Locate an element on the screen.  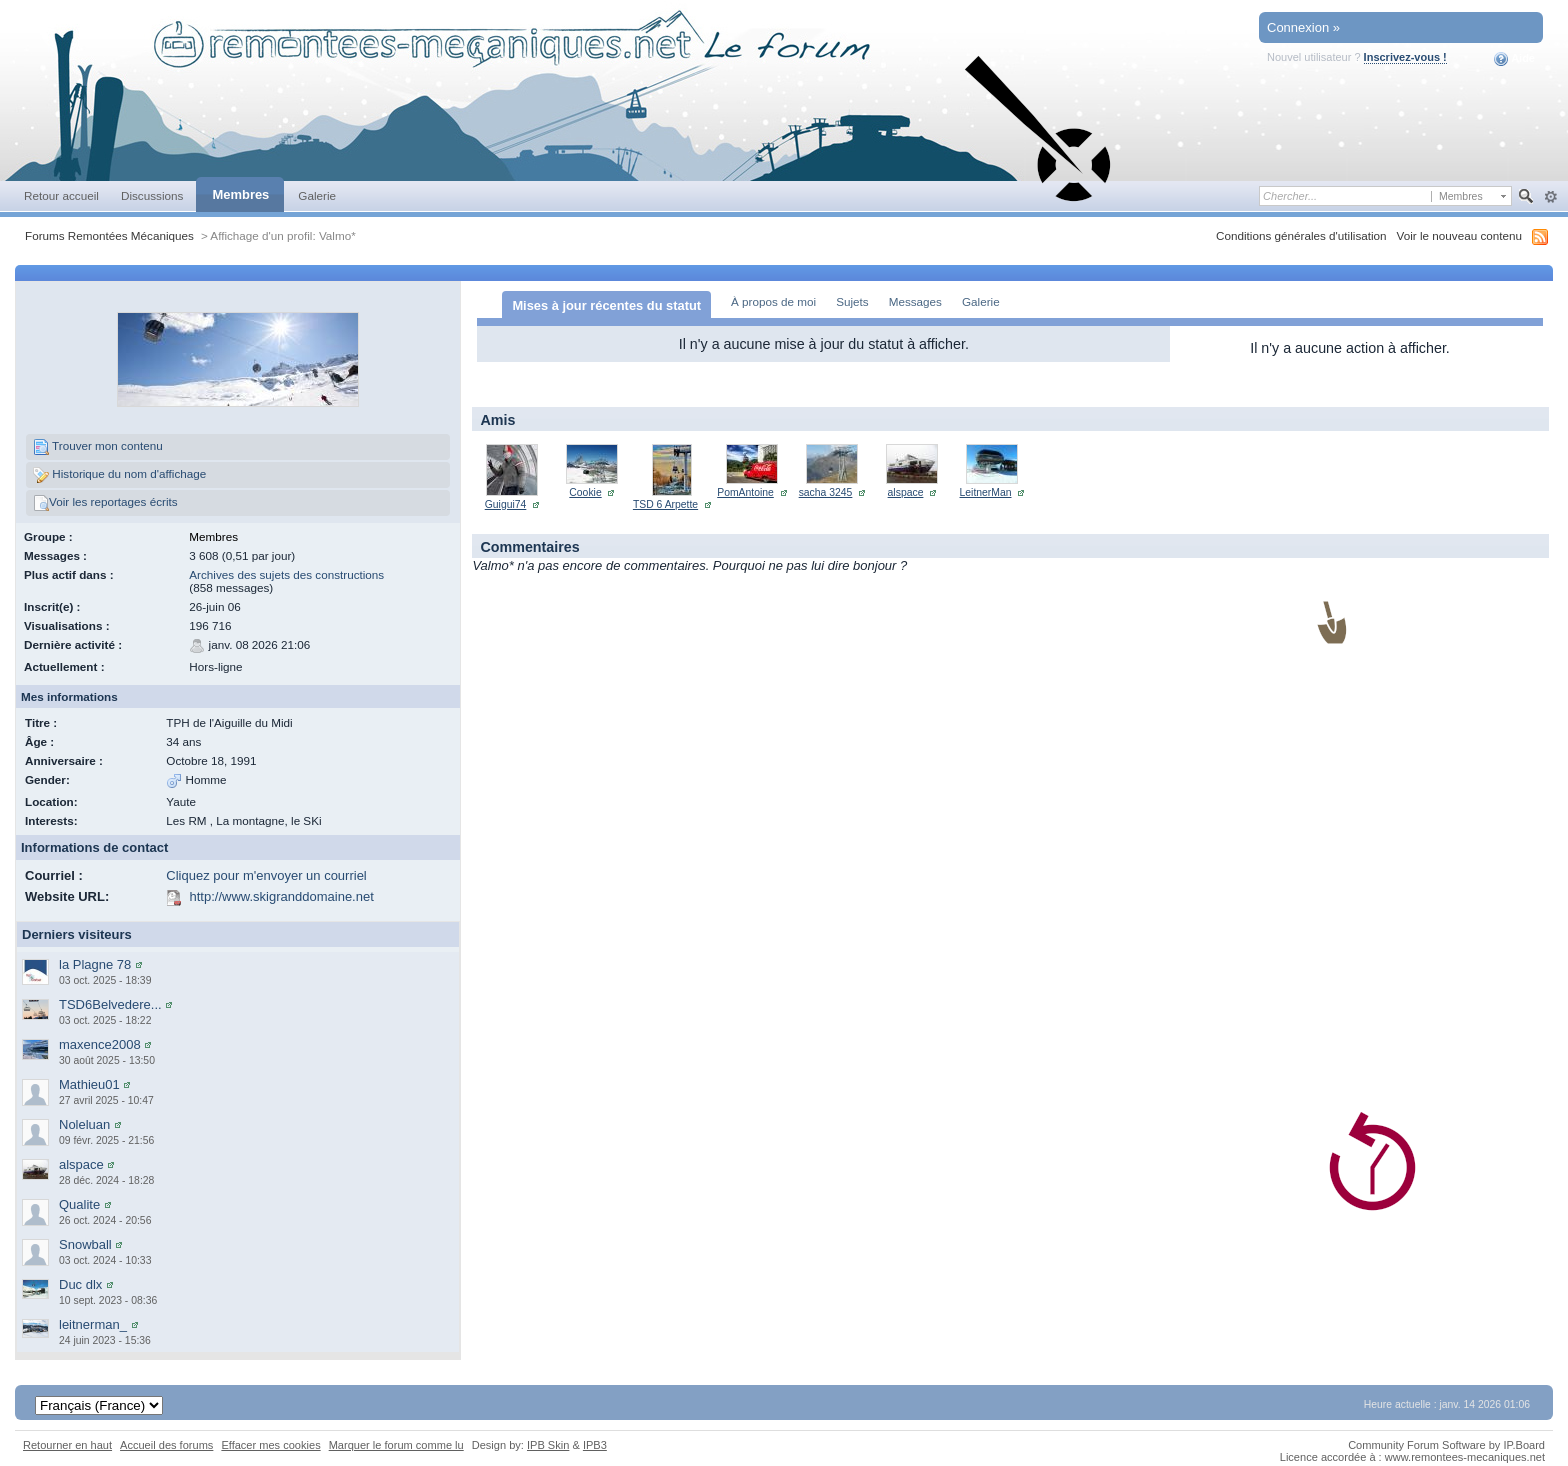
activate laser targeting mode is located at coordinates (1037, 128).